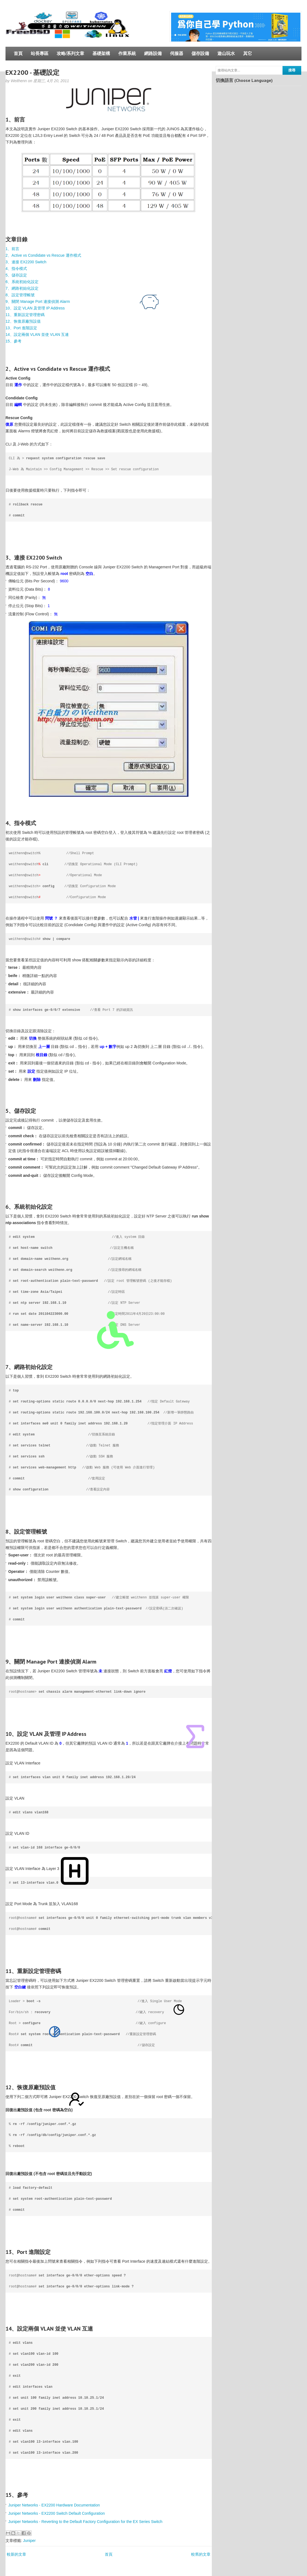 The image size is (307, 2576). What do you see at coordinates (76, 2099) in the screenshot?
I see `verify or approve a user account` at bounding box center [76, 2099].